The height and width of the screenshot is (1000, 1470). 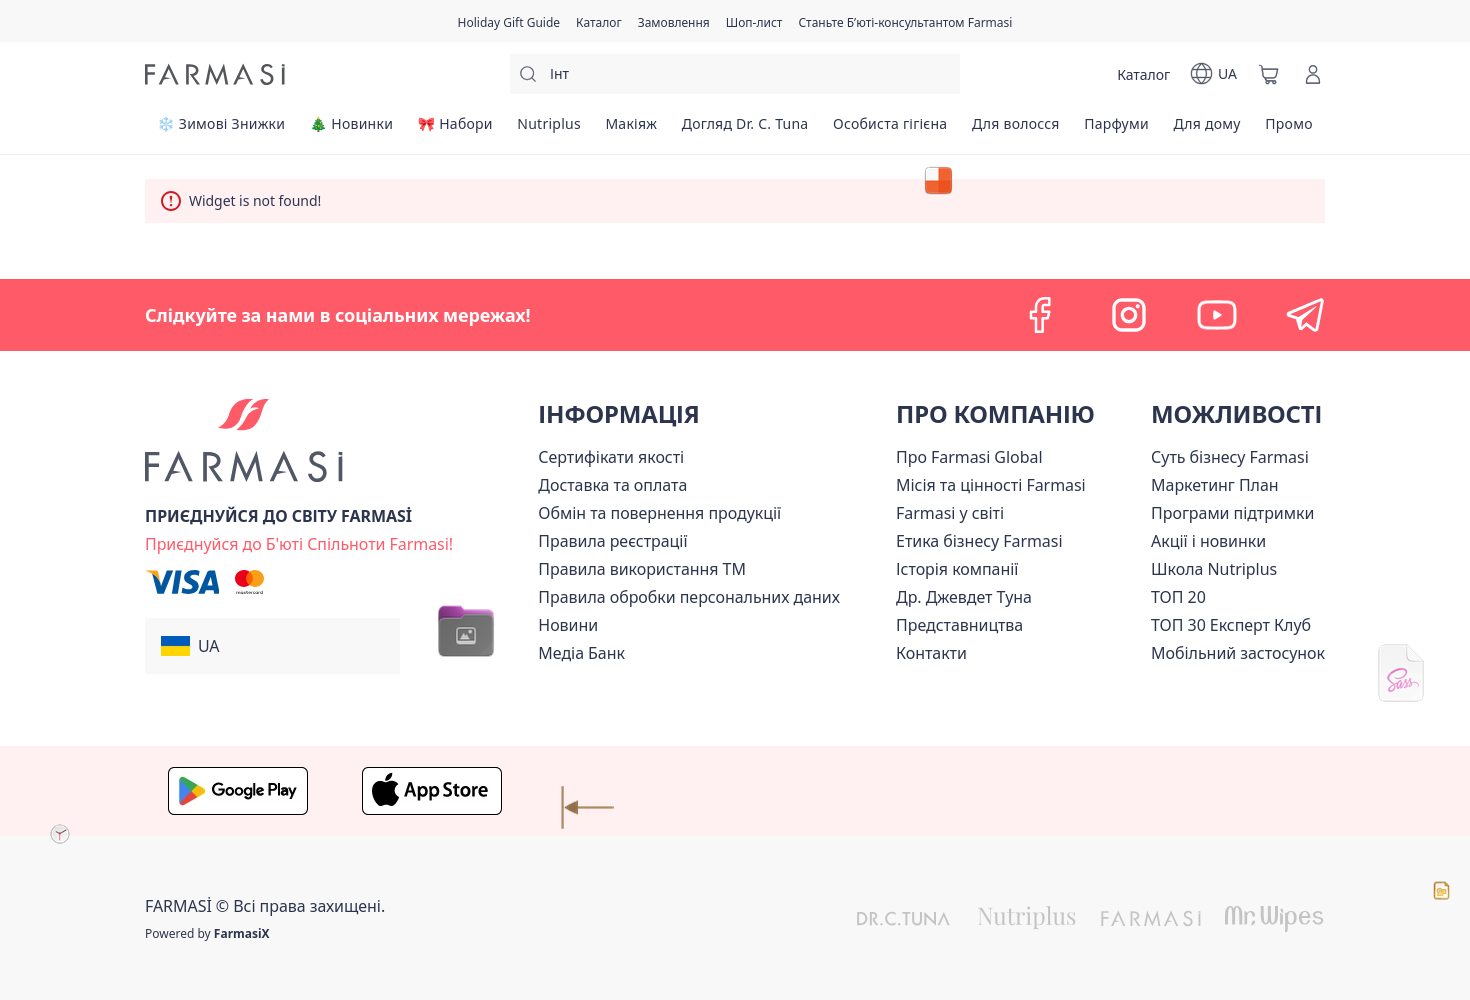 I want to click on open recently accessed documents, so click(x=60, y=834).